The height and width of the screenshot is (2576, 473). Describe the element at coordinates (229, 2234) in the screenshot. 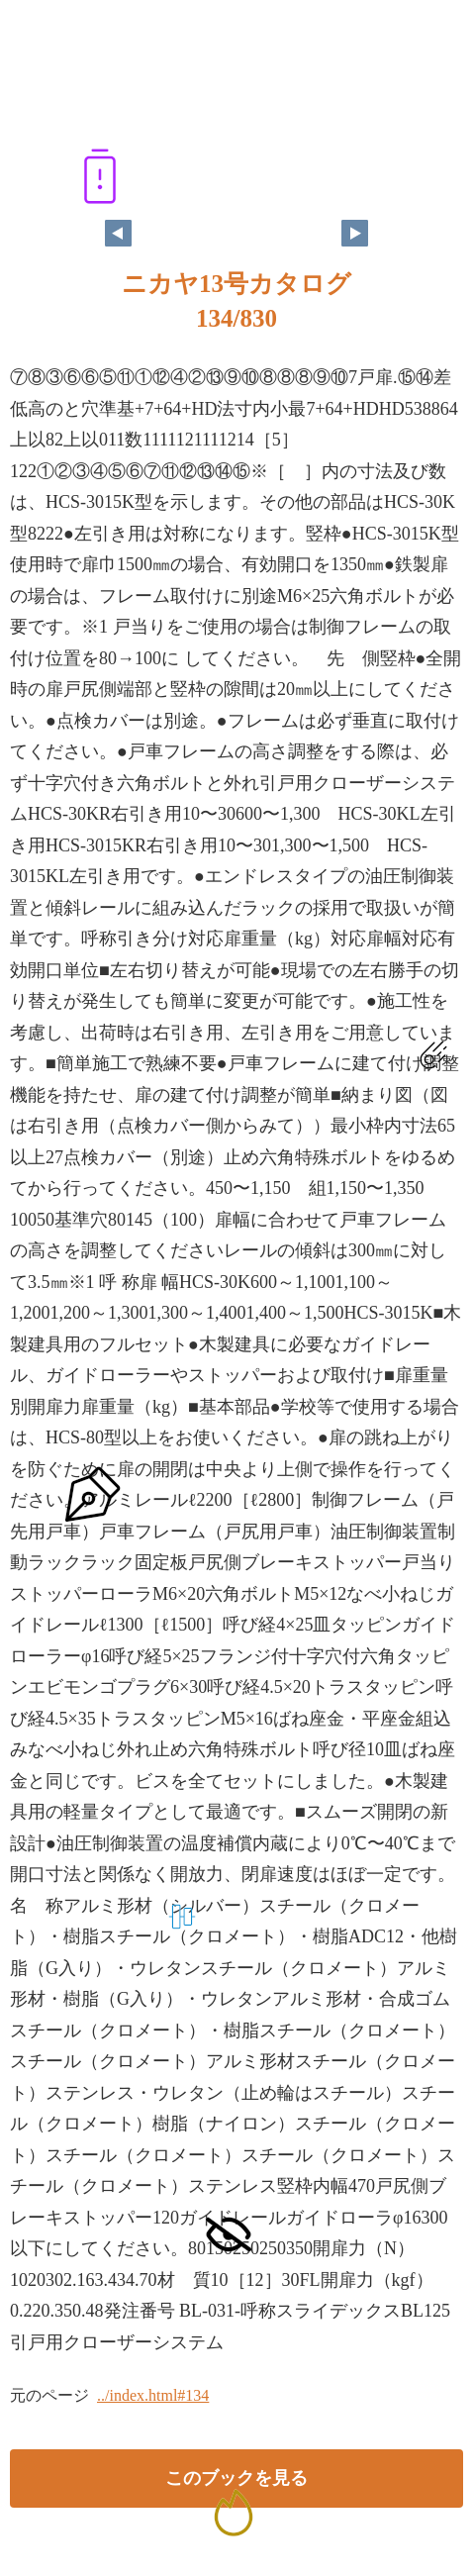

I see `hide content from view` at that location.